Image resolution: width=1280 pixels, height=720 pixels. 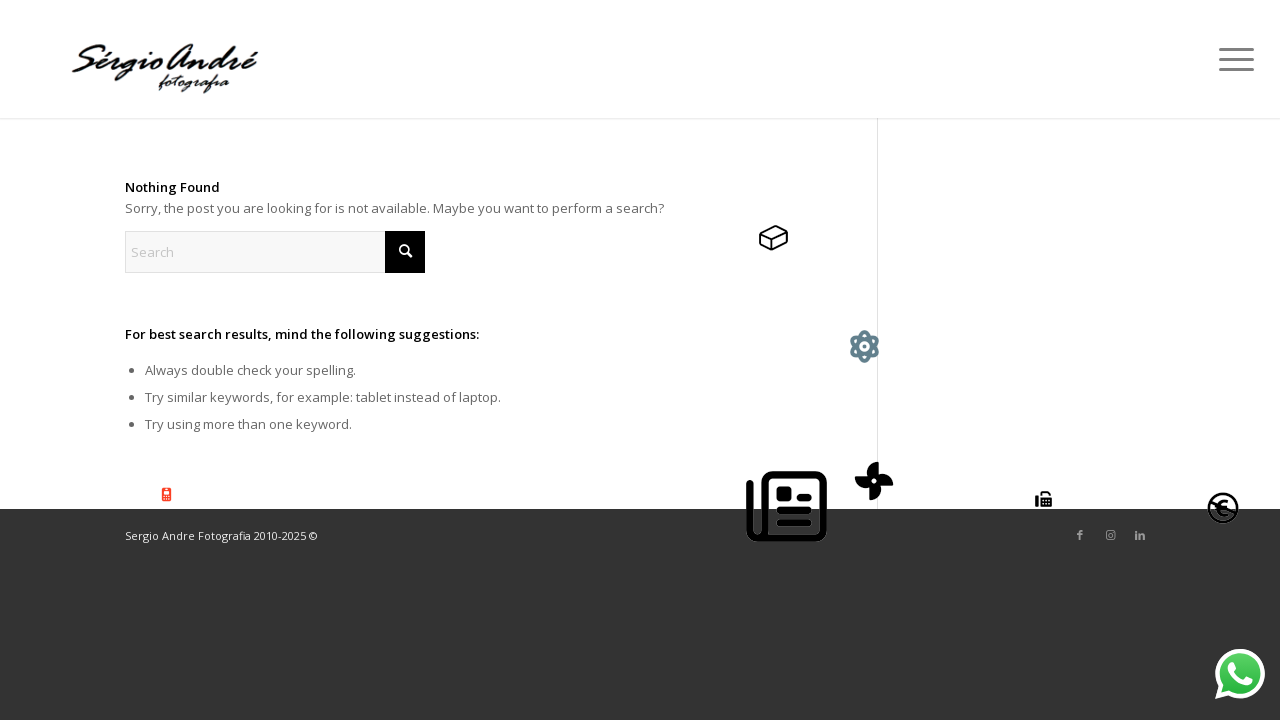 I want to click on view news or articles, so click(x=786, y=506).